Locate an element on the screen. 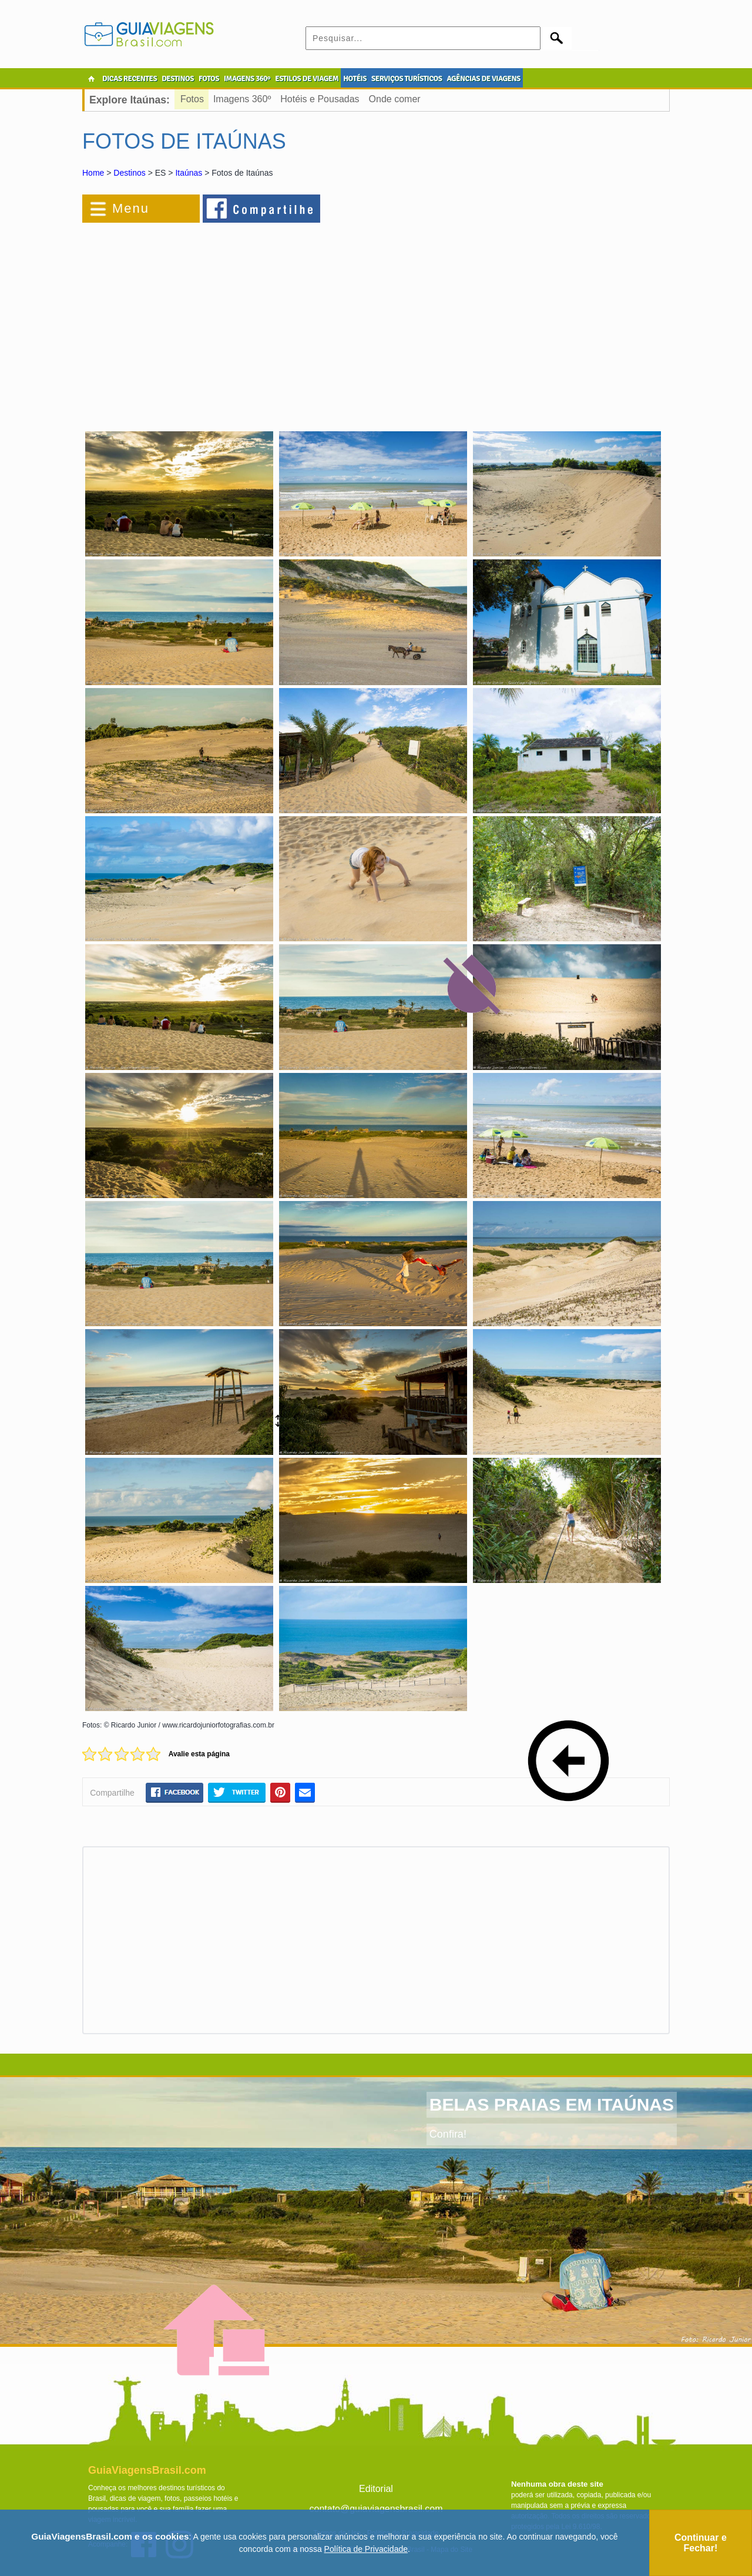 This screenshot has width=752, height=2576. access home office or remote work settings is located at coordinates (214, 2334).